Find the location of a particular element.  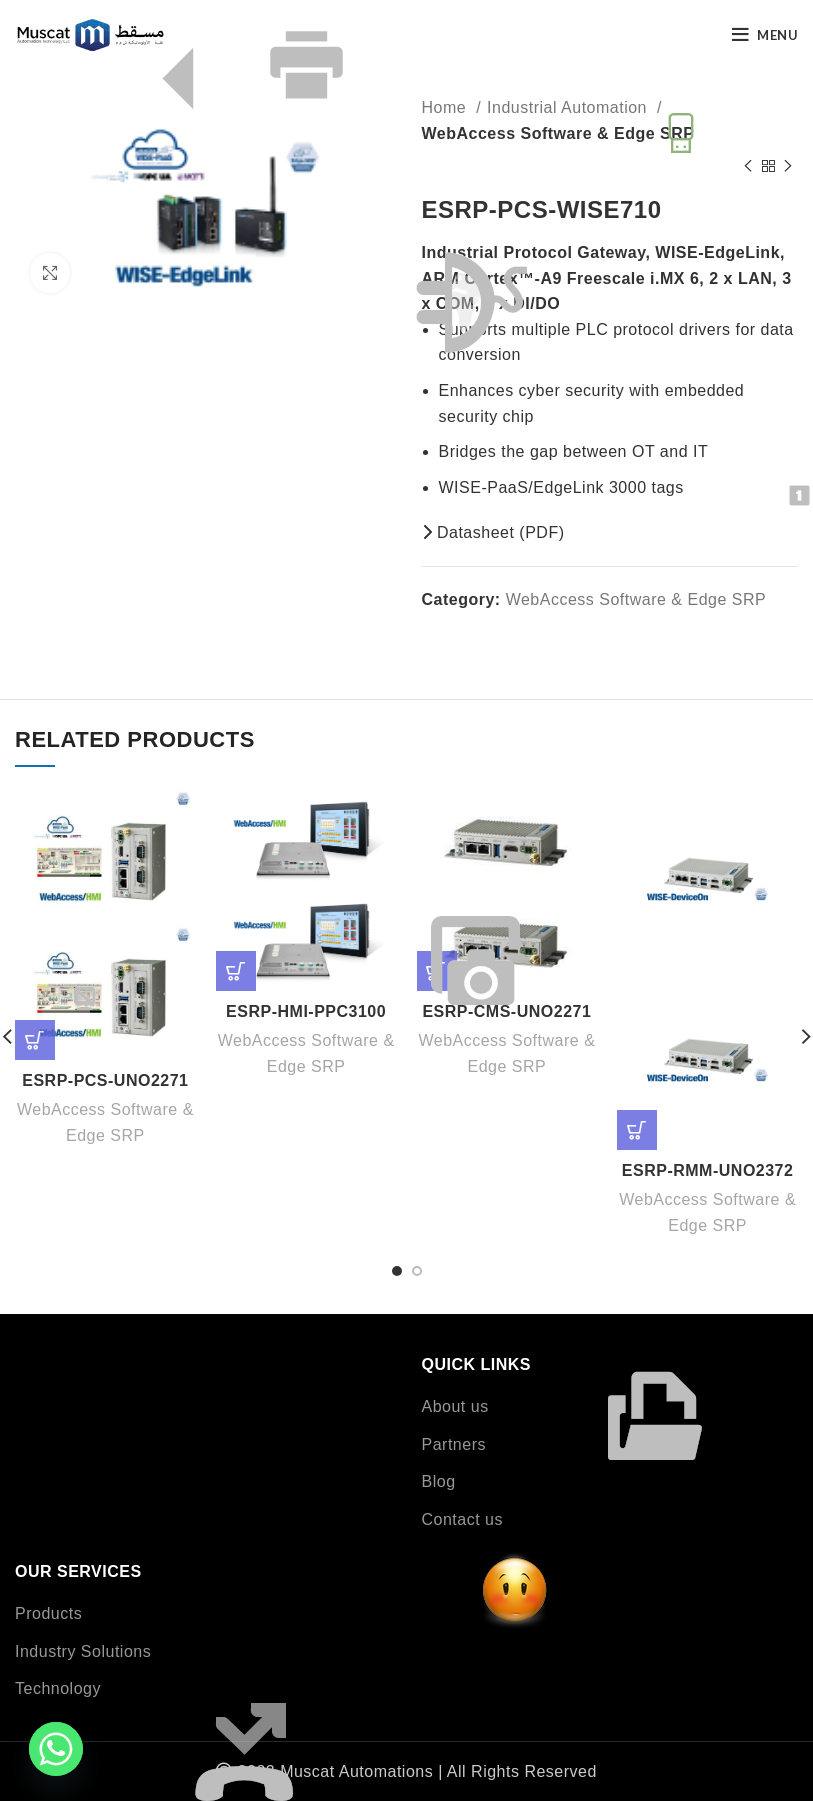

reset zoom to 100% or original size is located at coordinates (799, 495).